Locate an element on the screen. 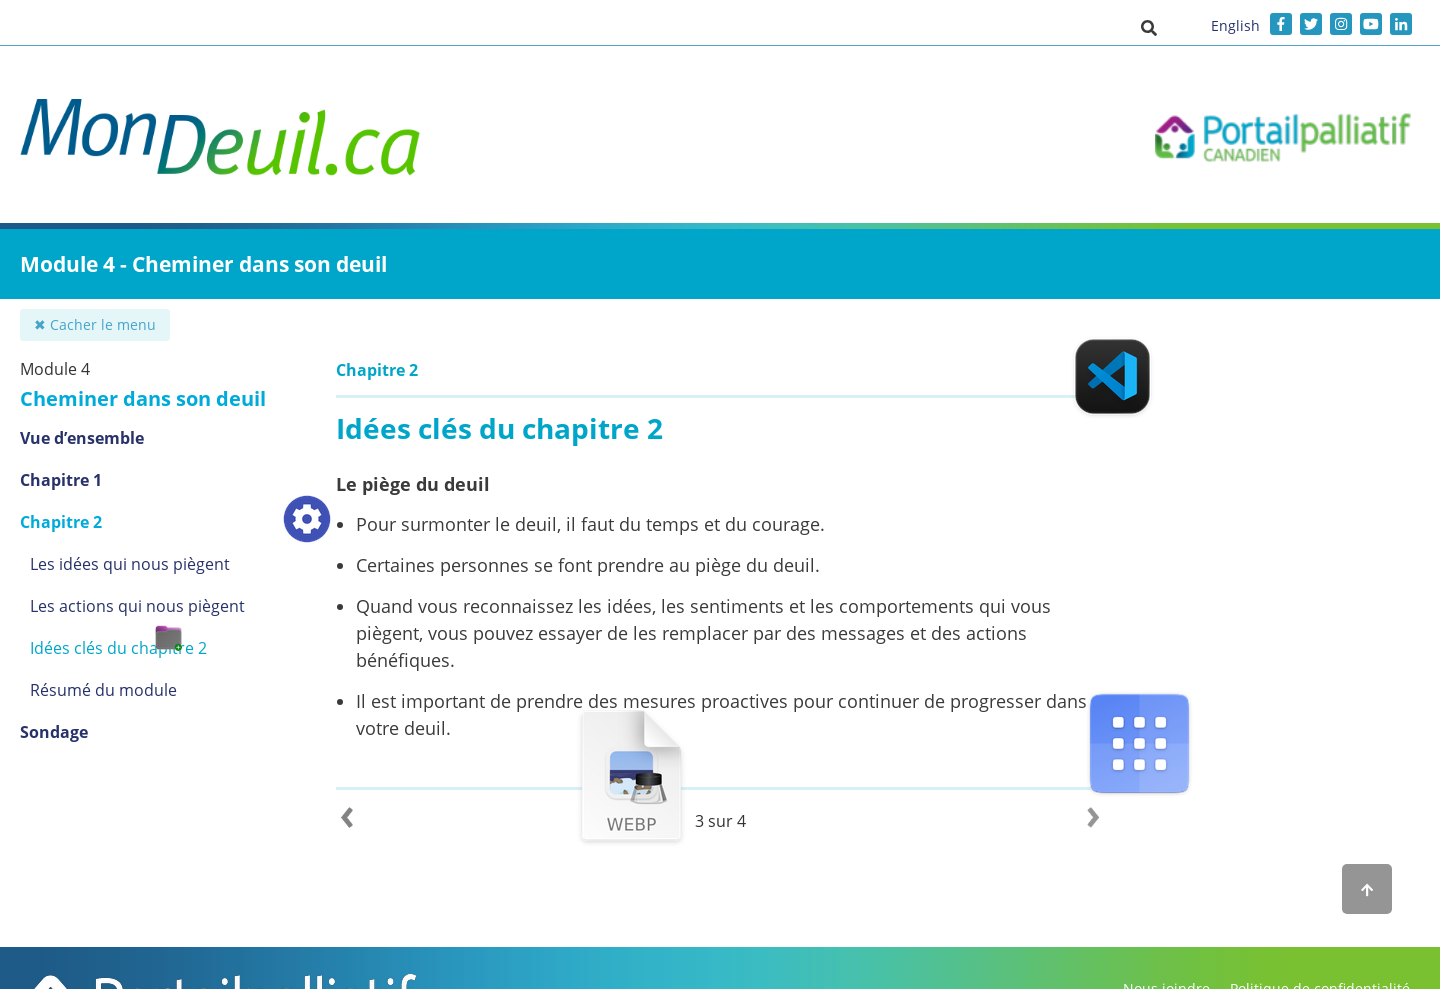 The height and width of the screenshot is (989, 1440). indicates a system or settings-related item is located at coordinates (307, 519).